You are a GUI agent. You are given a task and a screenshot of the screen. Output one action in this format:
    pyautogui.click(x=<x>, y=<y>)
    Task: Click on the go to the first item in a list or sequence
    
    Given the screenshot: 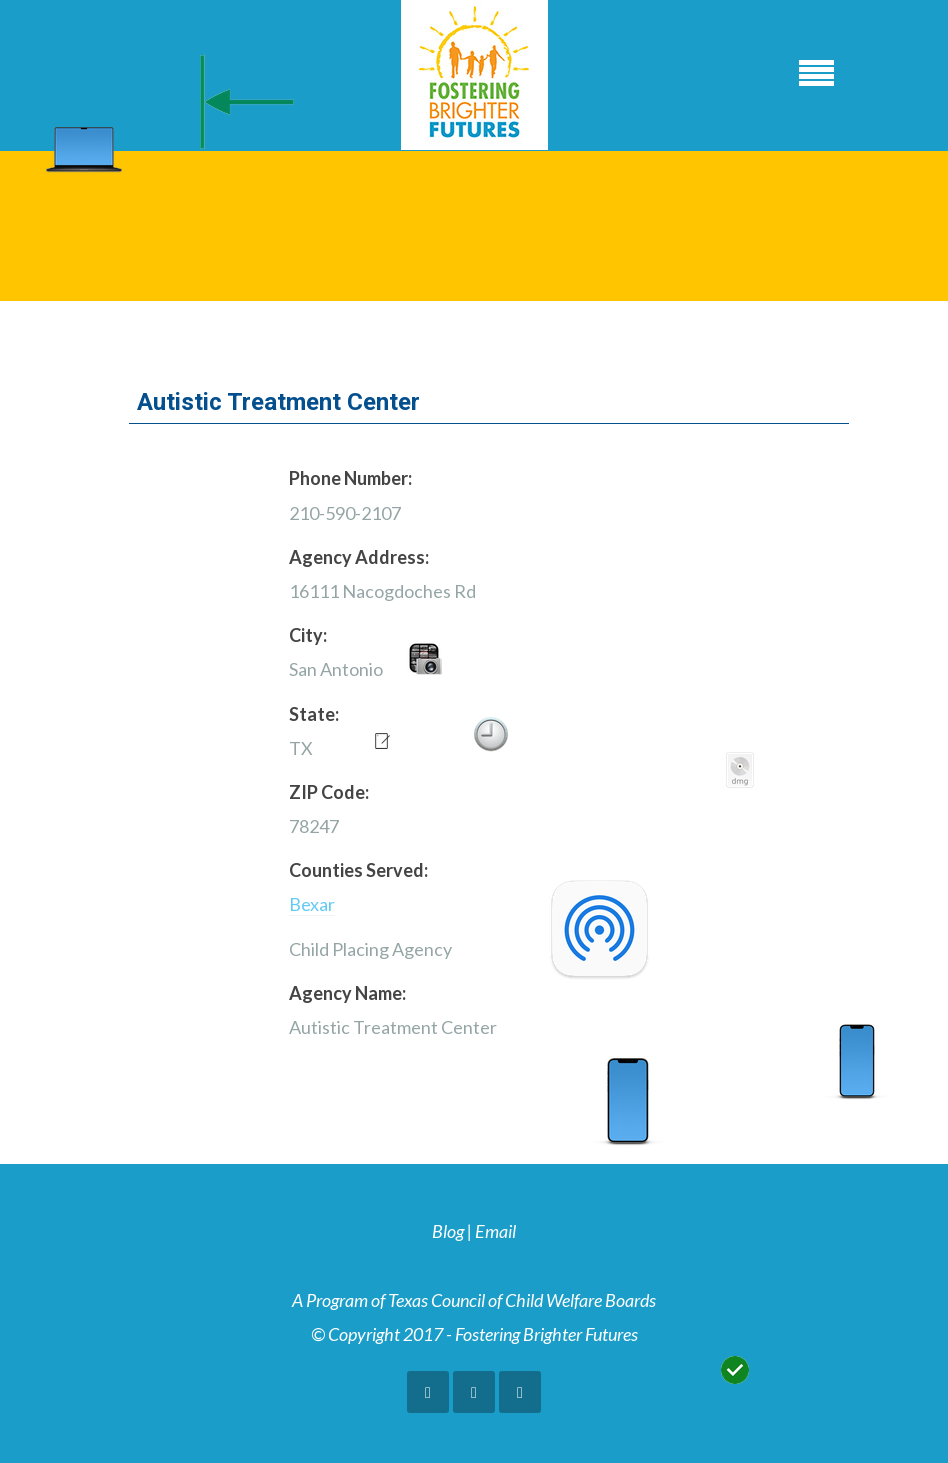 What is the action you would take?
    pyautogui.click(x=247, y=102)
    